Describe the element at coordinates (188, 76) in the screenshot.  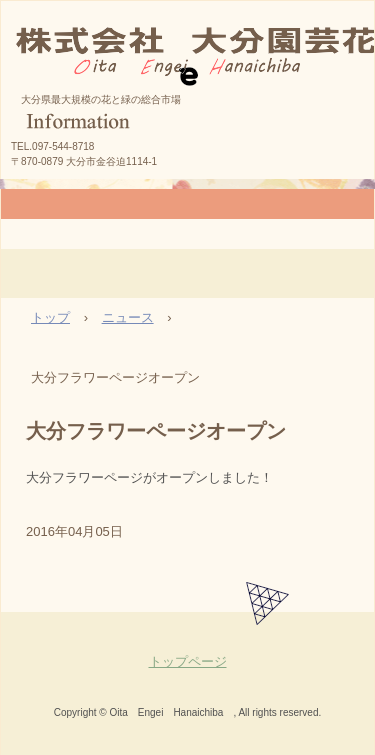
I see `open the ente app` at that location.